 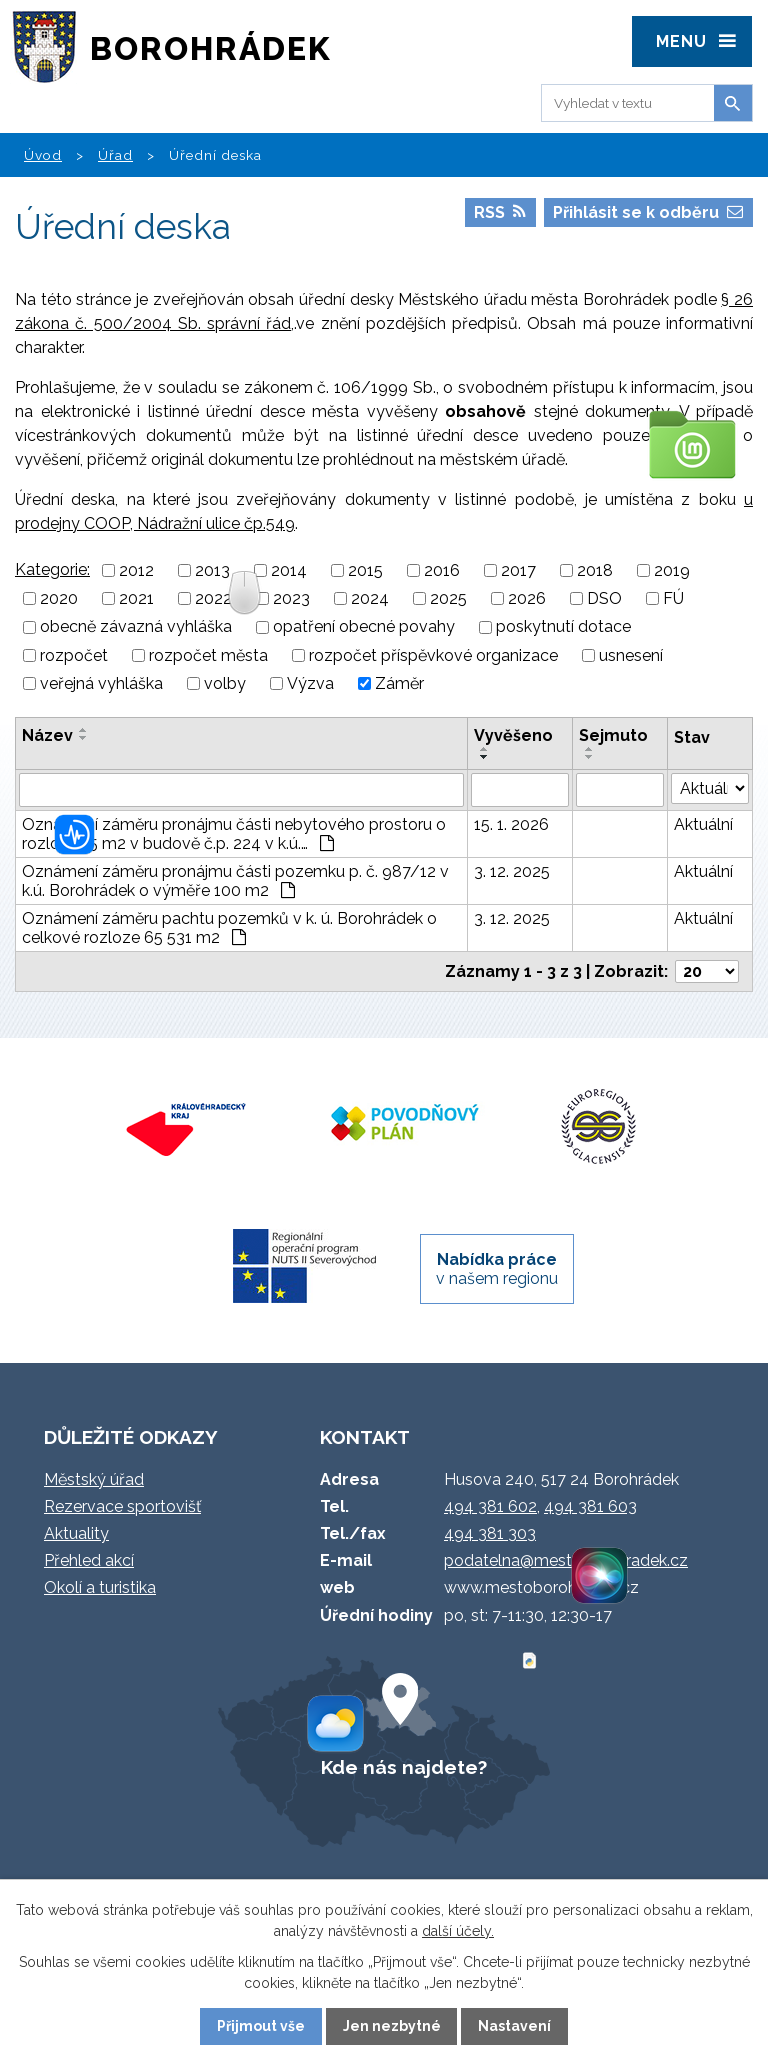 I want to click on a python script or source code file, so click(x=529, y=1660).